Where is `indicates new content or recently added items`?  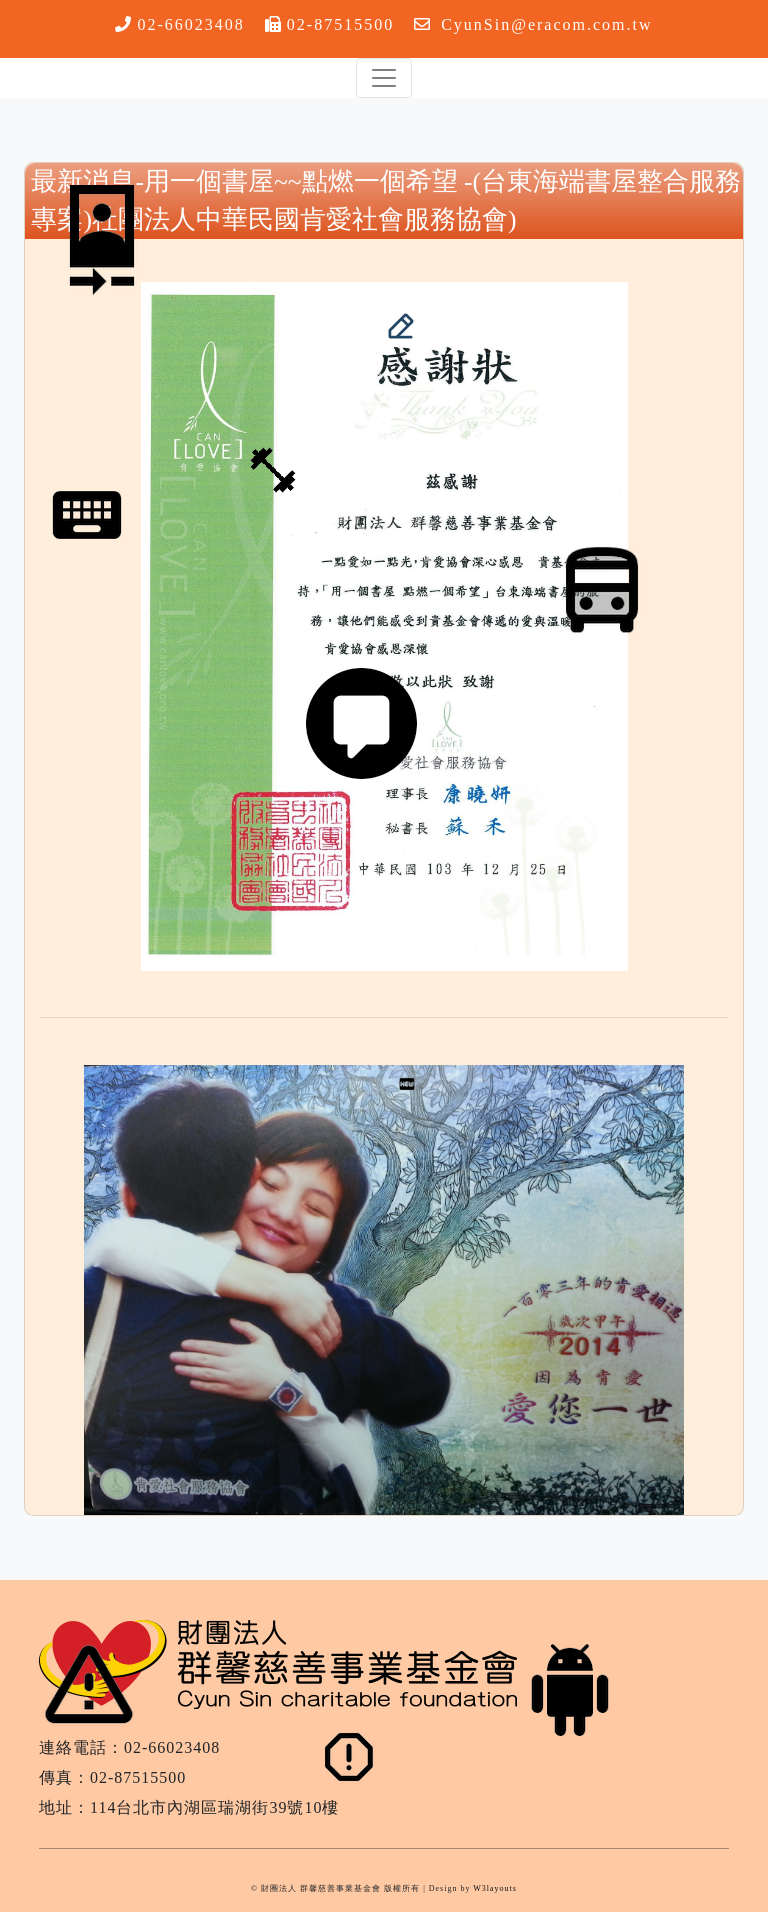
indicates new content or recently added items is located at coordinates (407, 1084).